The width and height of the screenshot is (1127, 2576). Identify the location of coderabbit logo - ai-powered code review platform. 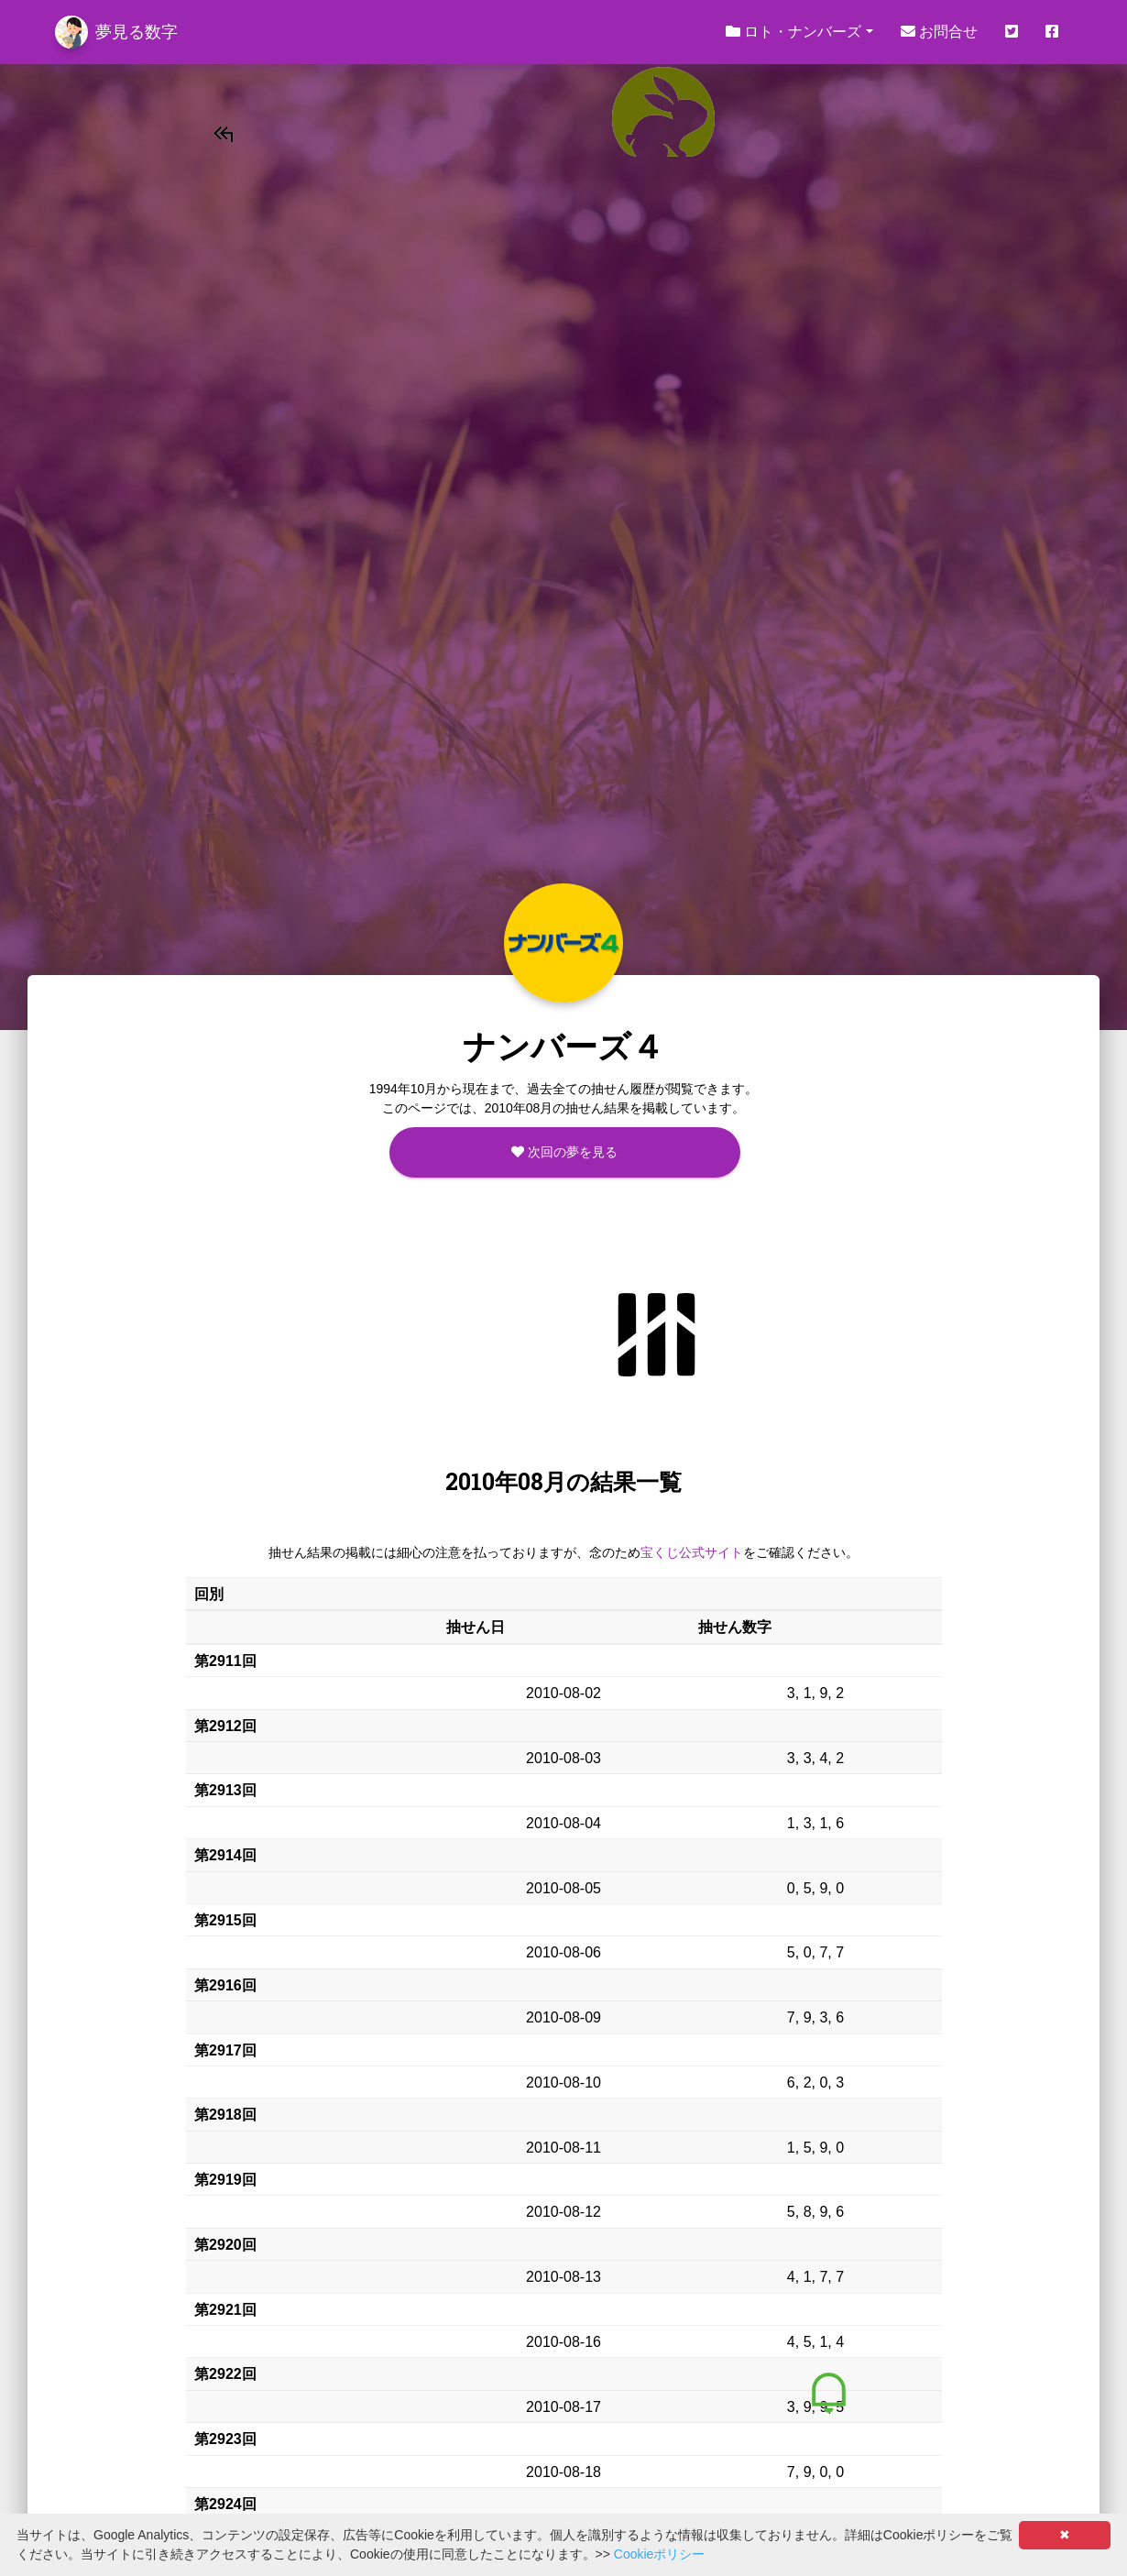
(663, 112).